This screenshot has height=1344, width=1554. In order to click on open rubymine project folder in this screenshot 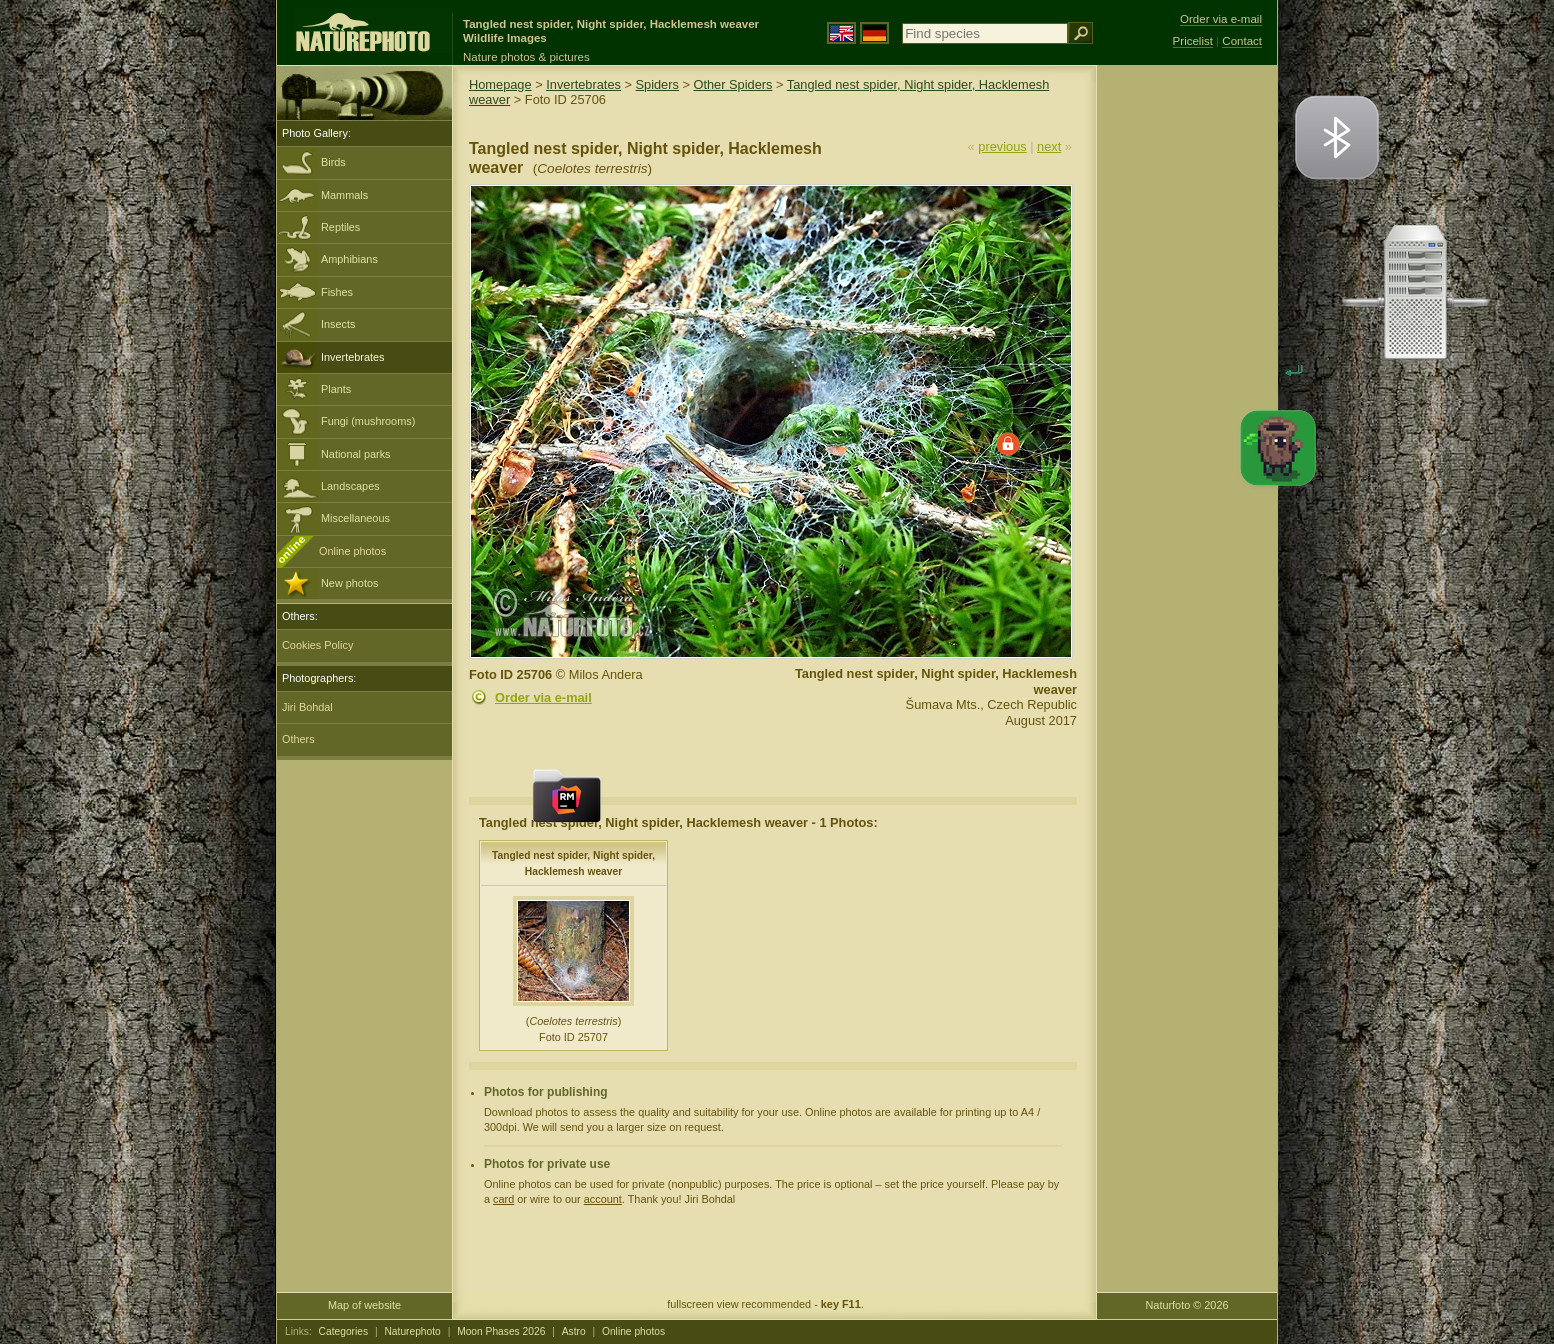, I will do `click(566, 797)`.